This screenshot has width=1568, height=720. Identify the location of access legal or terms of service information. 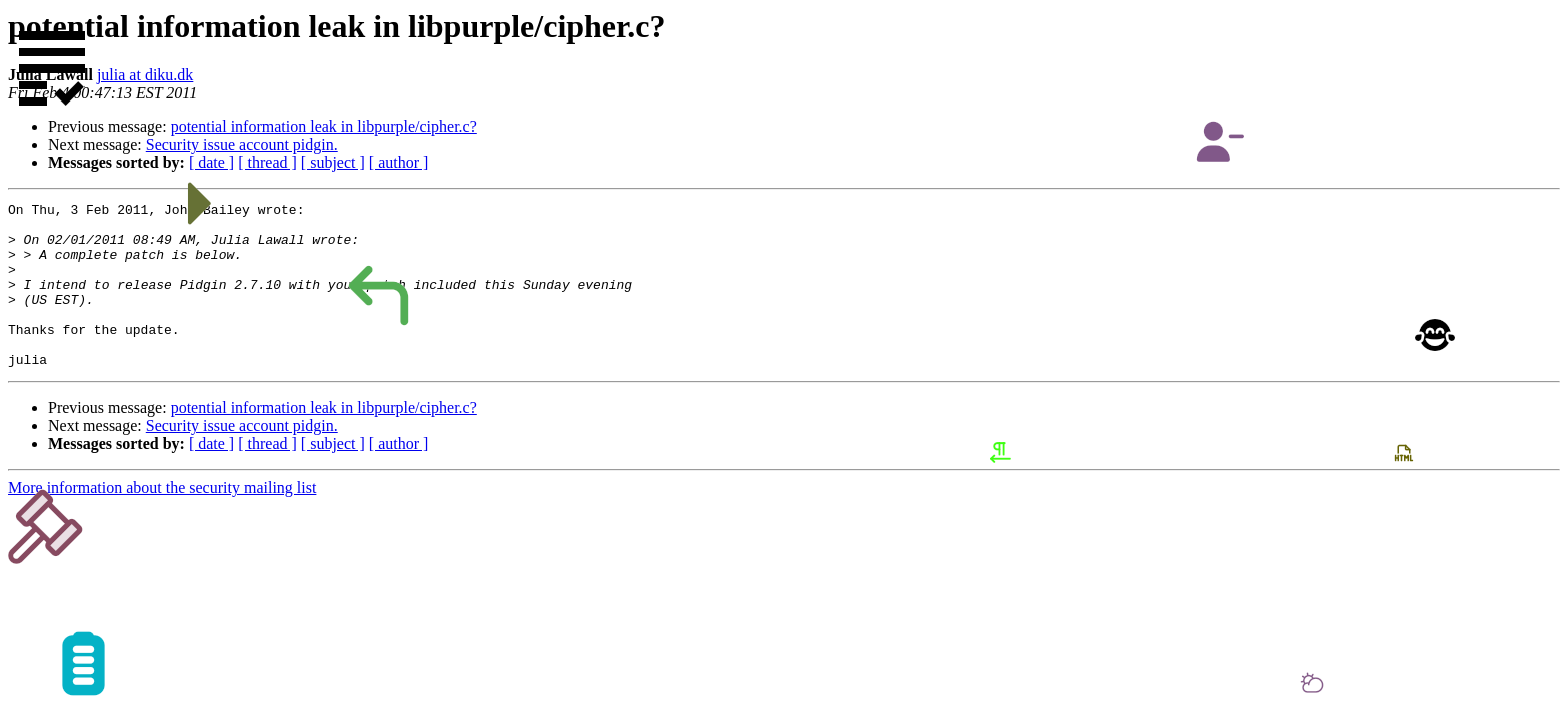
(42, 529).